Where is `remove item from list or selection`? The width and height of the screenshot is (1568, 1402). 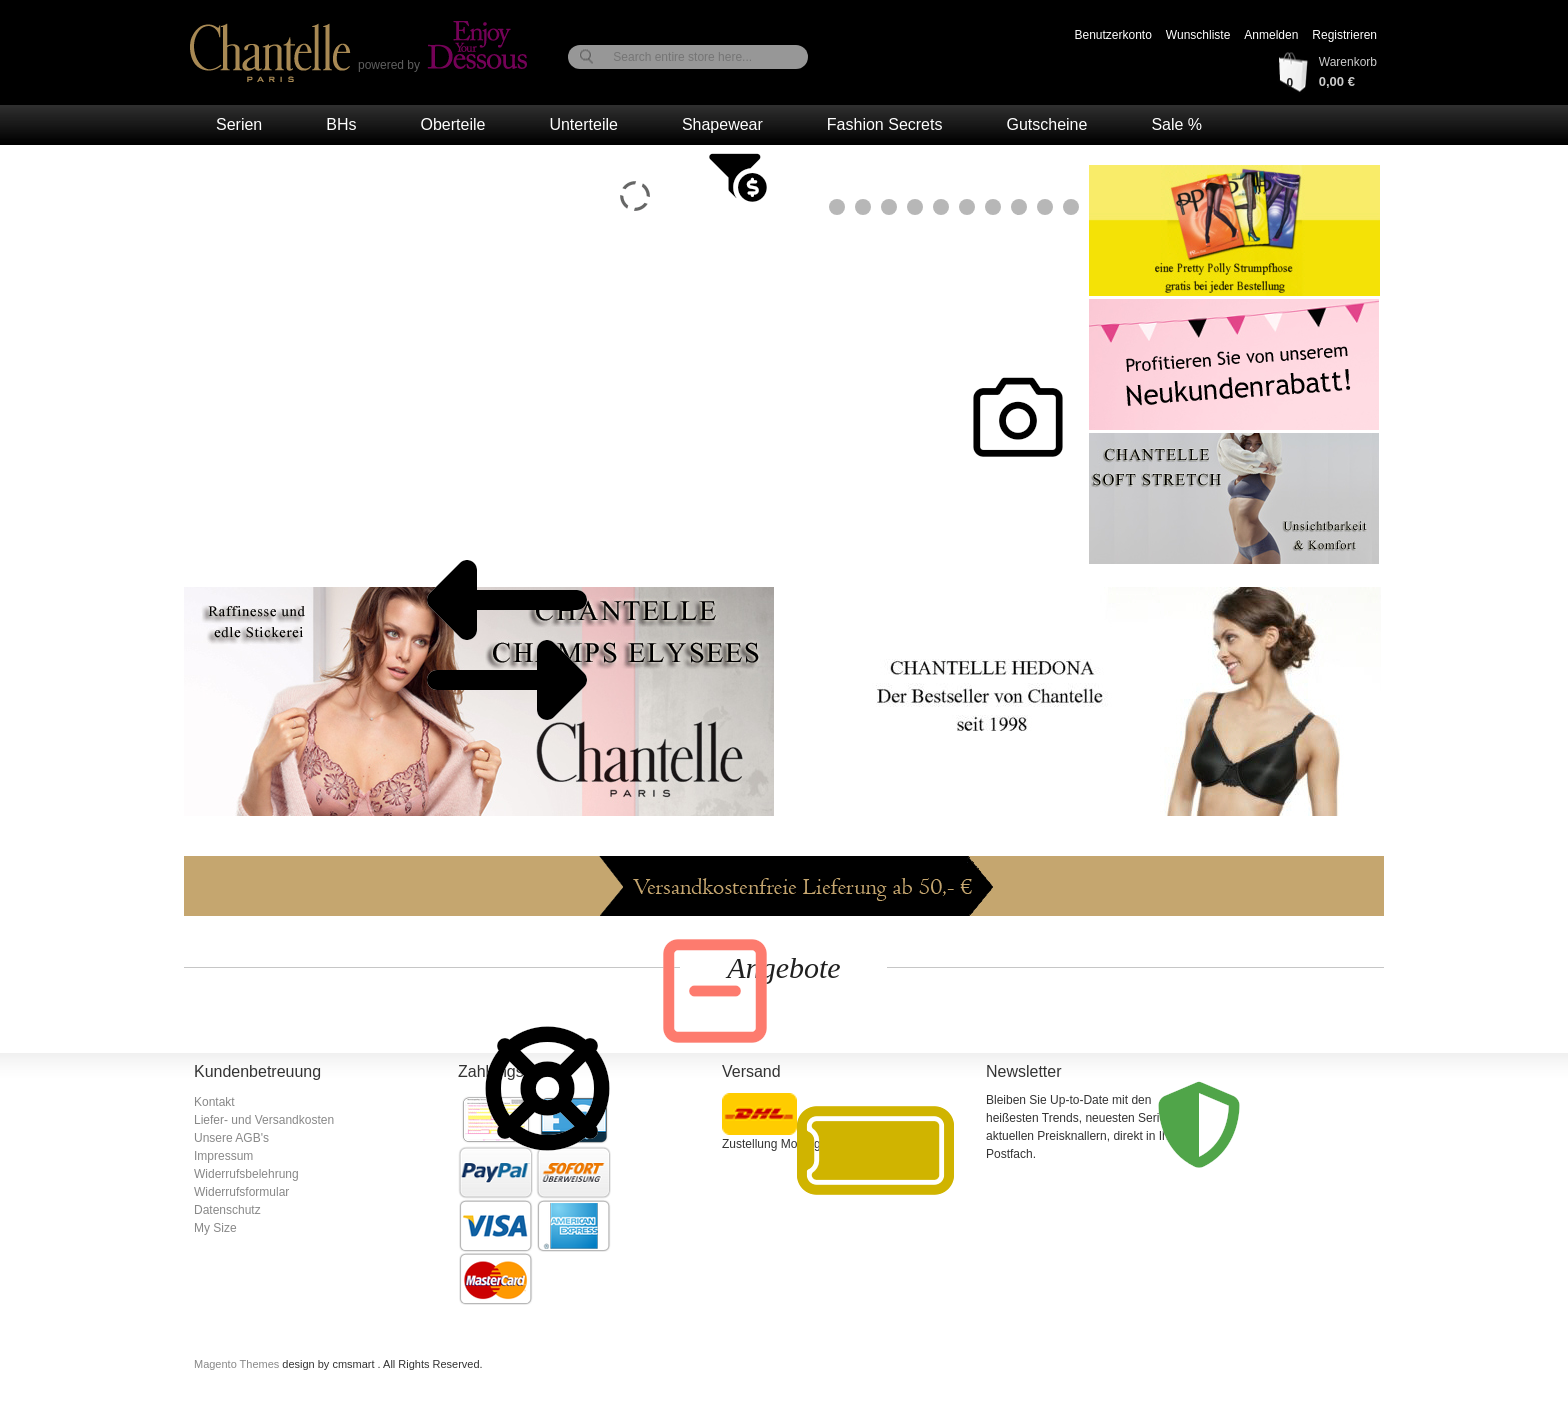
remove item from list or selection is located at coordinates (715, 991).